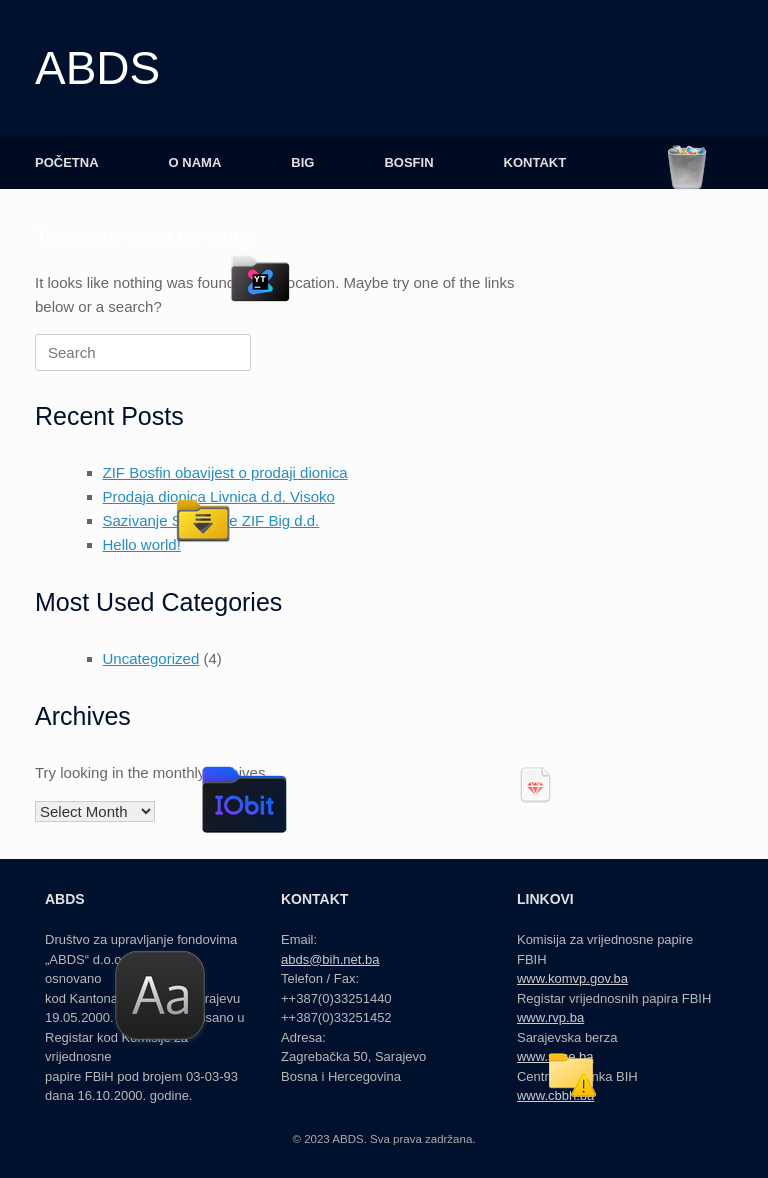 The image size is (768, 1178). What do you see at coordinates (244, 802) in the screenshot?
I see `open the IObit application folder` at bounding box center [244, 802].